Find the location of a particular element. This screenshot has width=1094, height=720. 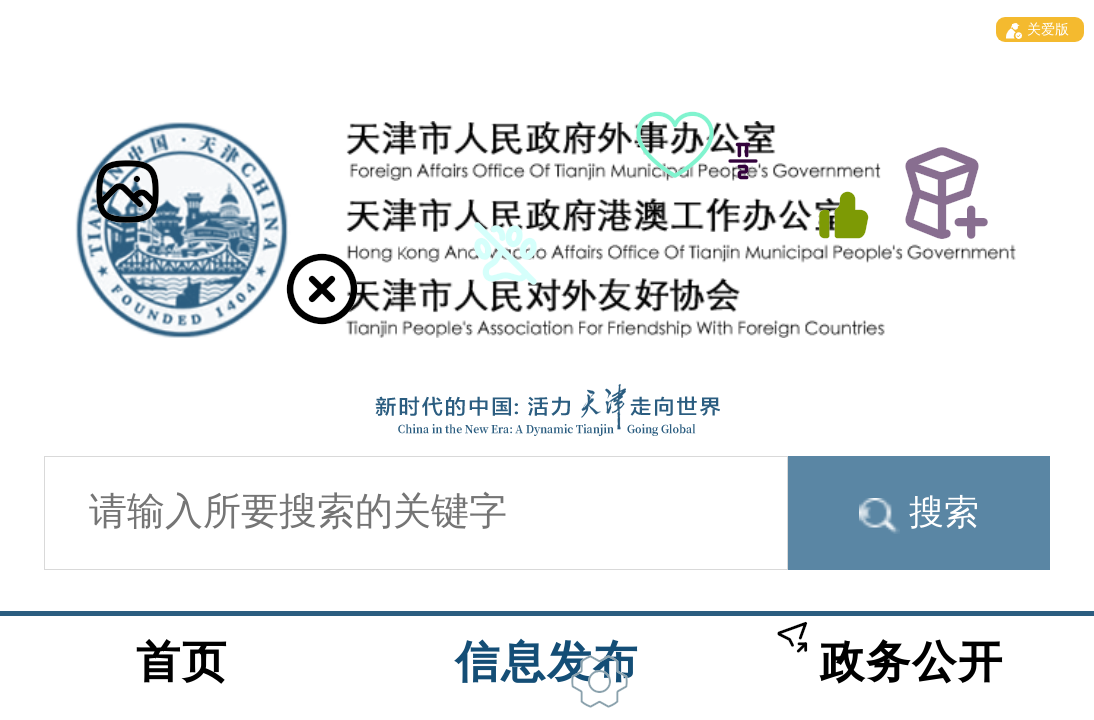

share your current location is located at coordinates (792, 636).